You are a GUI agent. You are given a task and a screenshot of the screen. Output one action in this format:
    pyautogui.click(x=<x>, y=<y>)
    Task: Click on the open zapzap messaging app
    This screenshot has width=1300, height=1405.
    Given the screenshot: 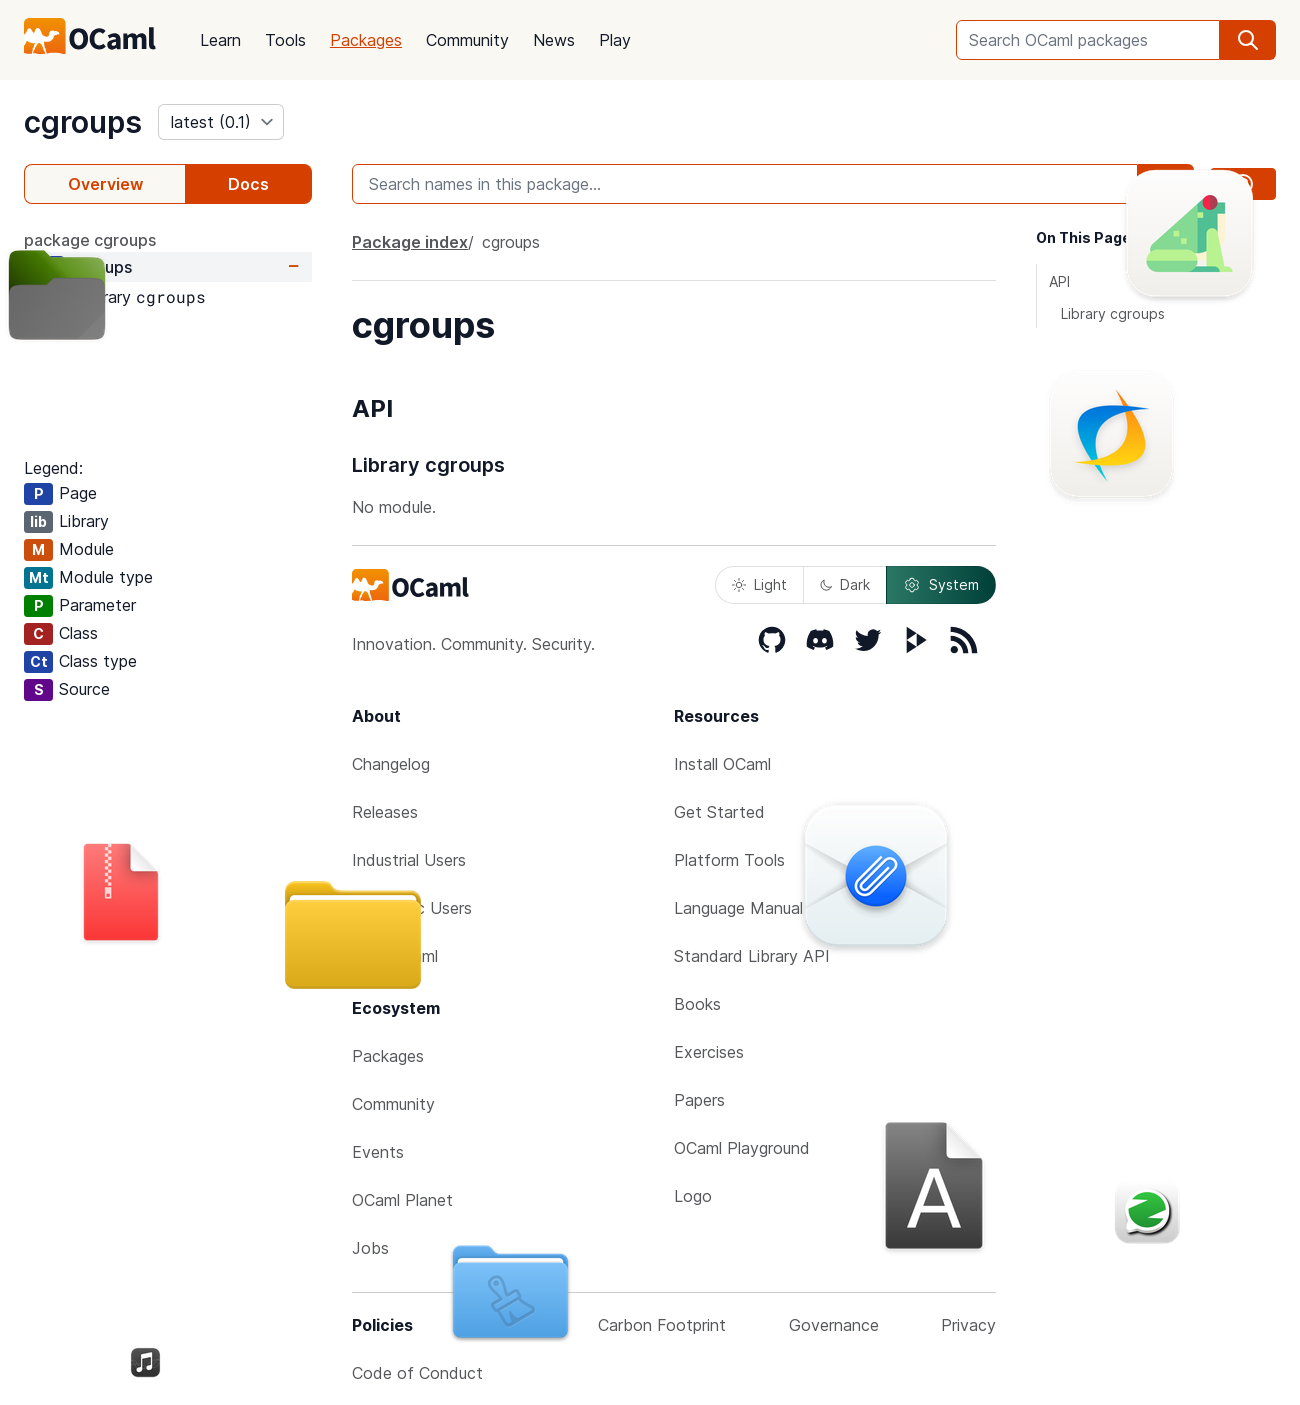 What is the action you would take?
    pyautogui.click(x=1151, y=1209)
    